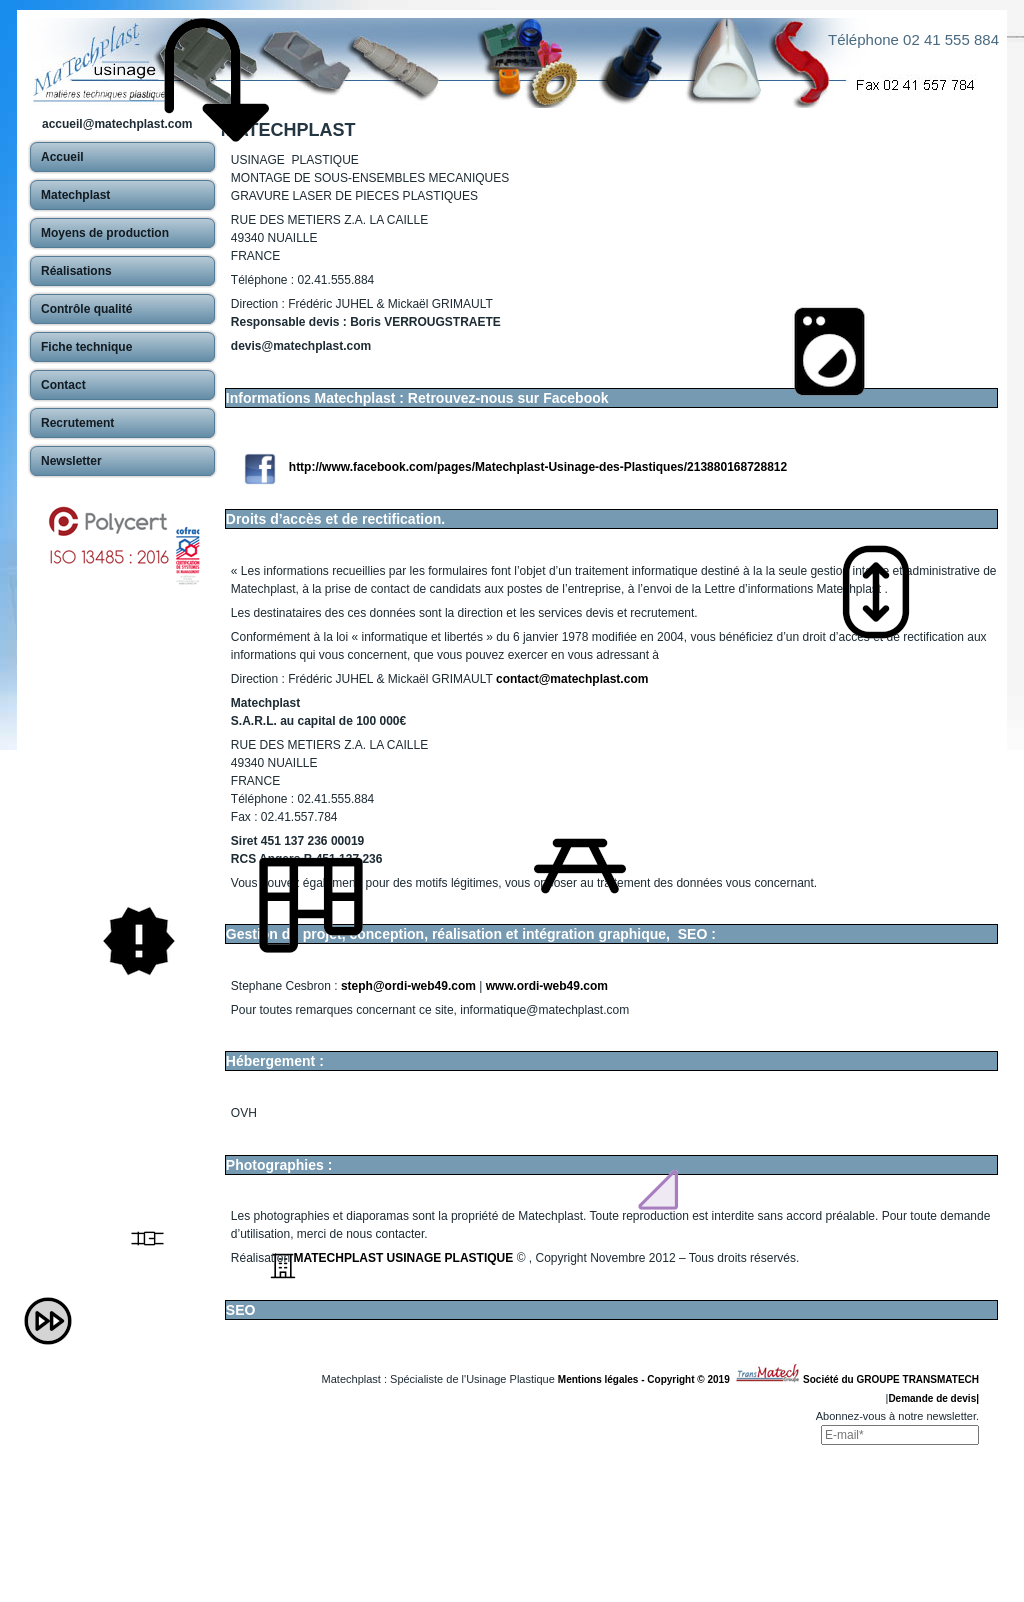  I want to click on redo or repeat last action, so click(212, 80).